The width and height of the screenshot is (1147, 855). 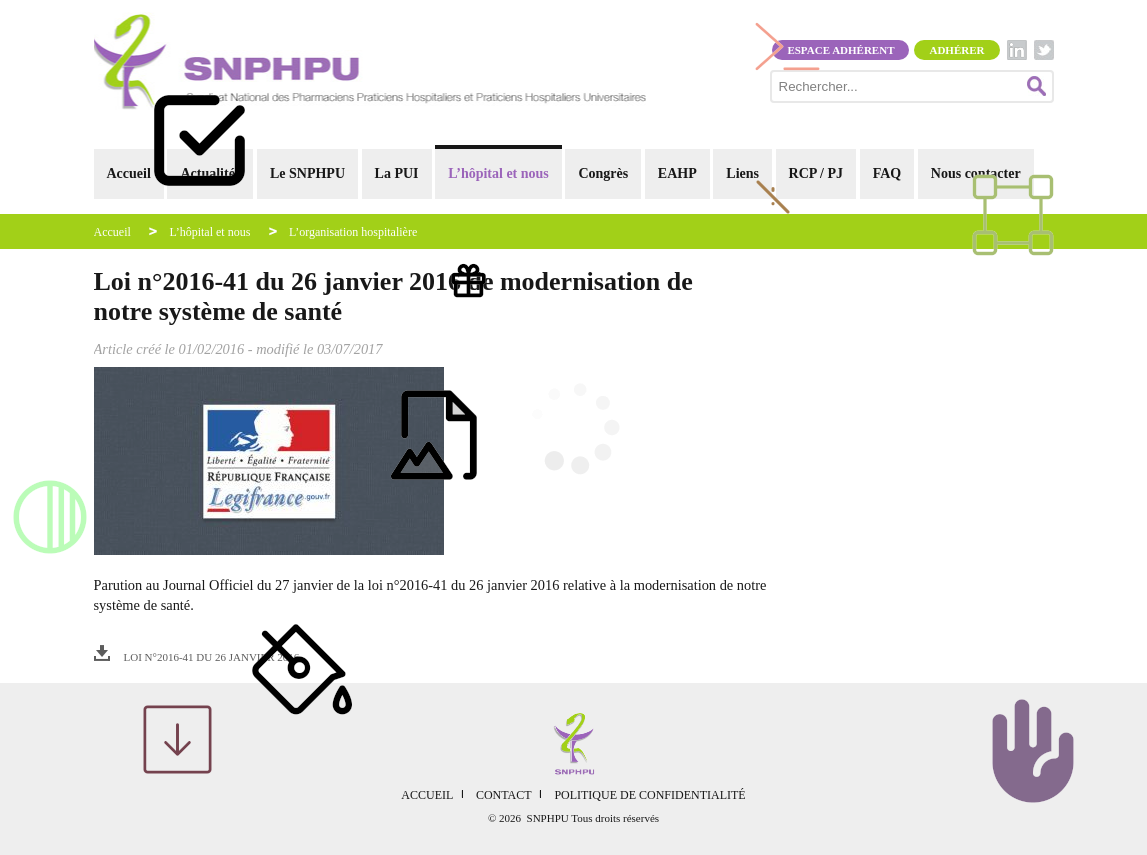 I want to click on alerts or notifications are disabled, so click(x=773, y=197).